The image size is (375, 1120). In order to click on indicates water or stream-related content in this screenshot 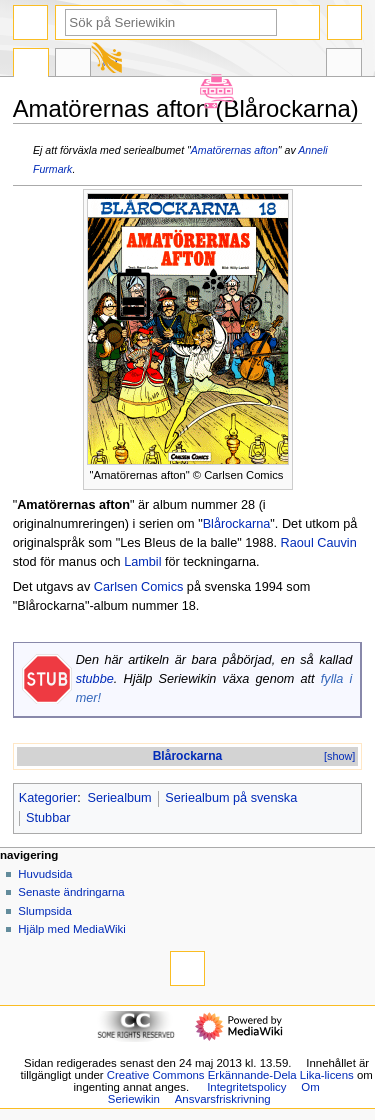, I will do `click(106, 57)`.